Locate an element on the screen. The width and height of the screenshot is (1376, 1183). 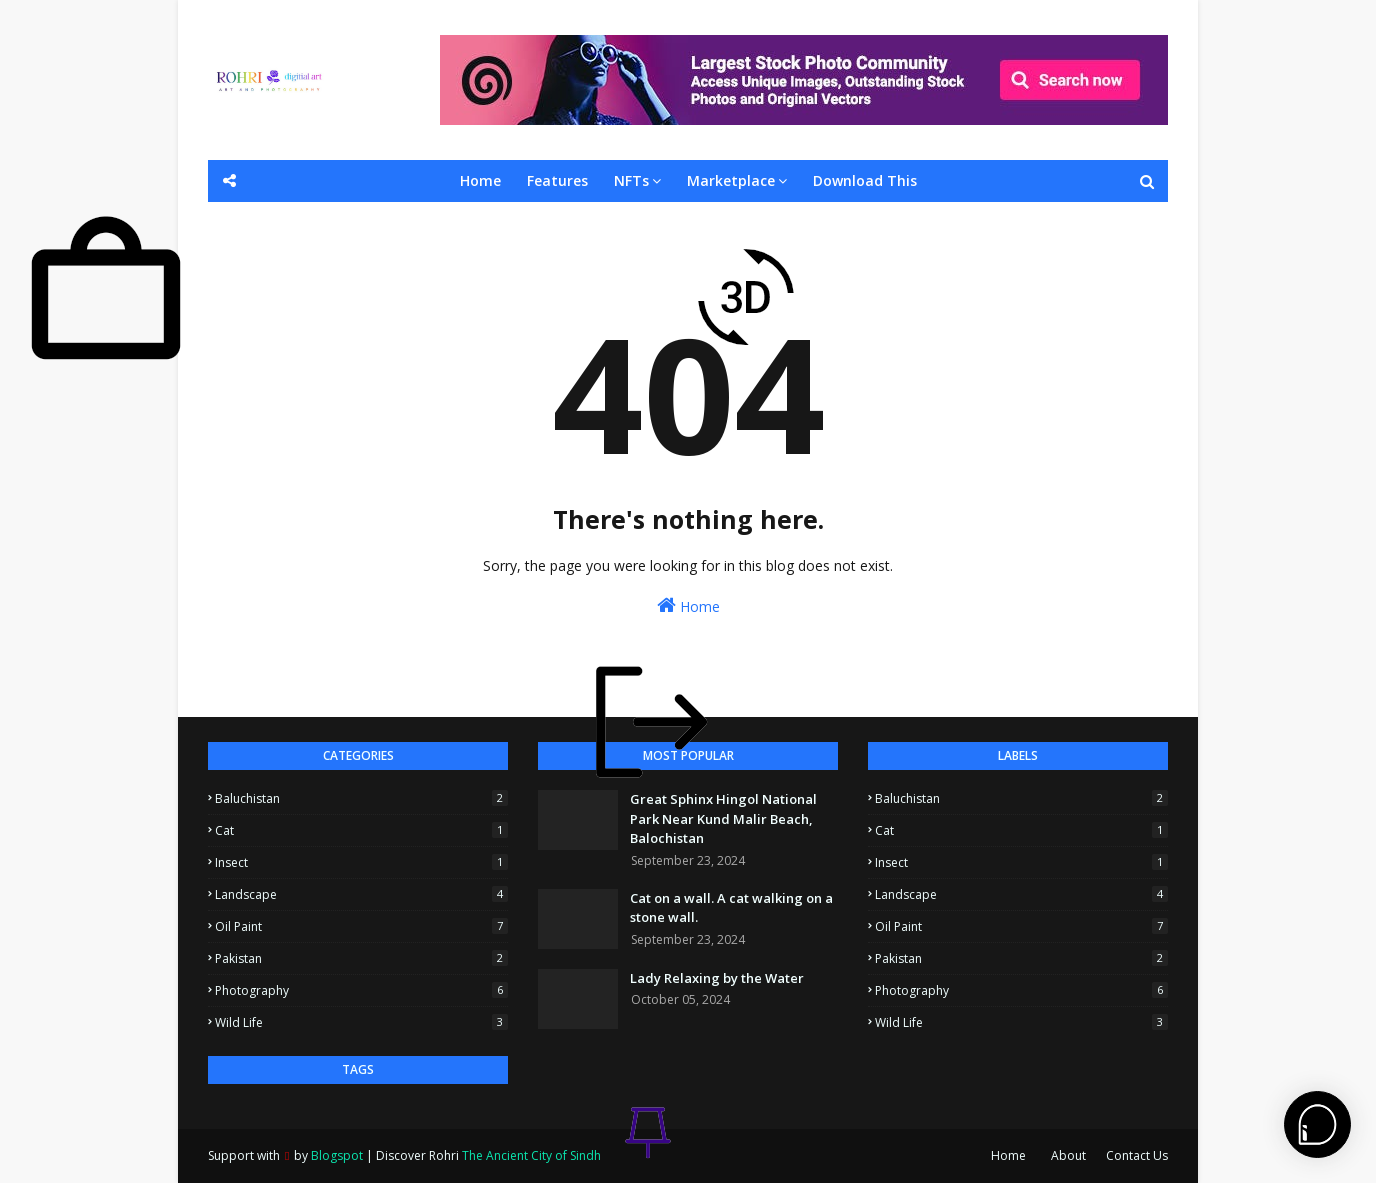
rotate object to view in 3d is located at coordinates (746, 297).